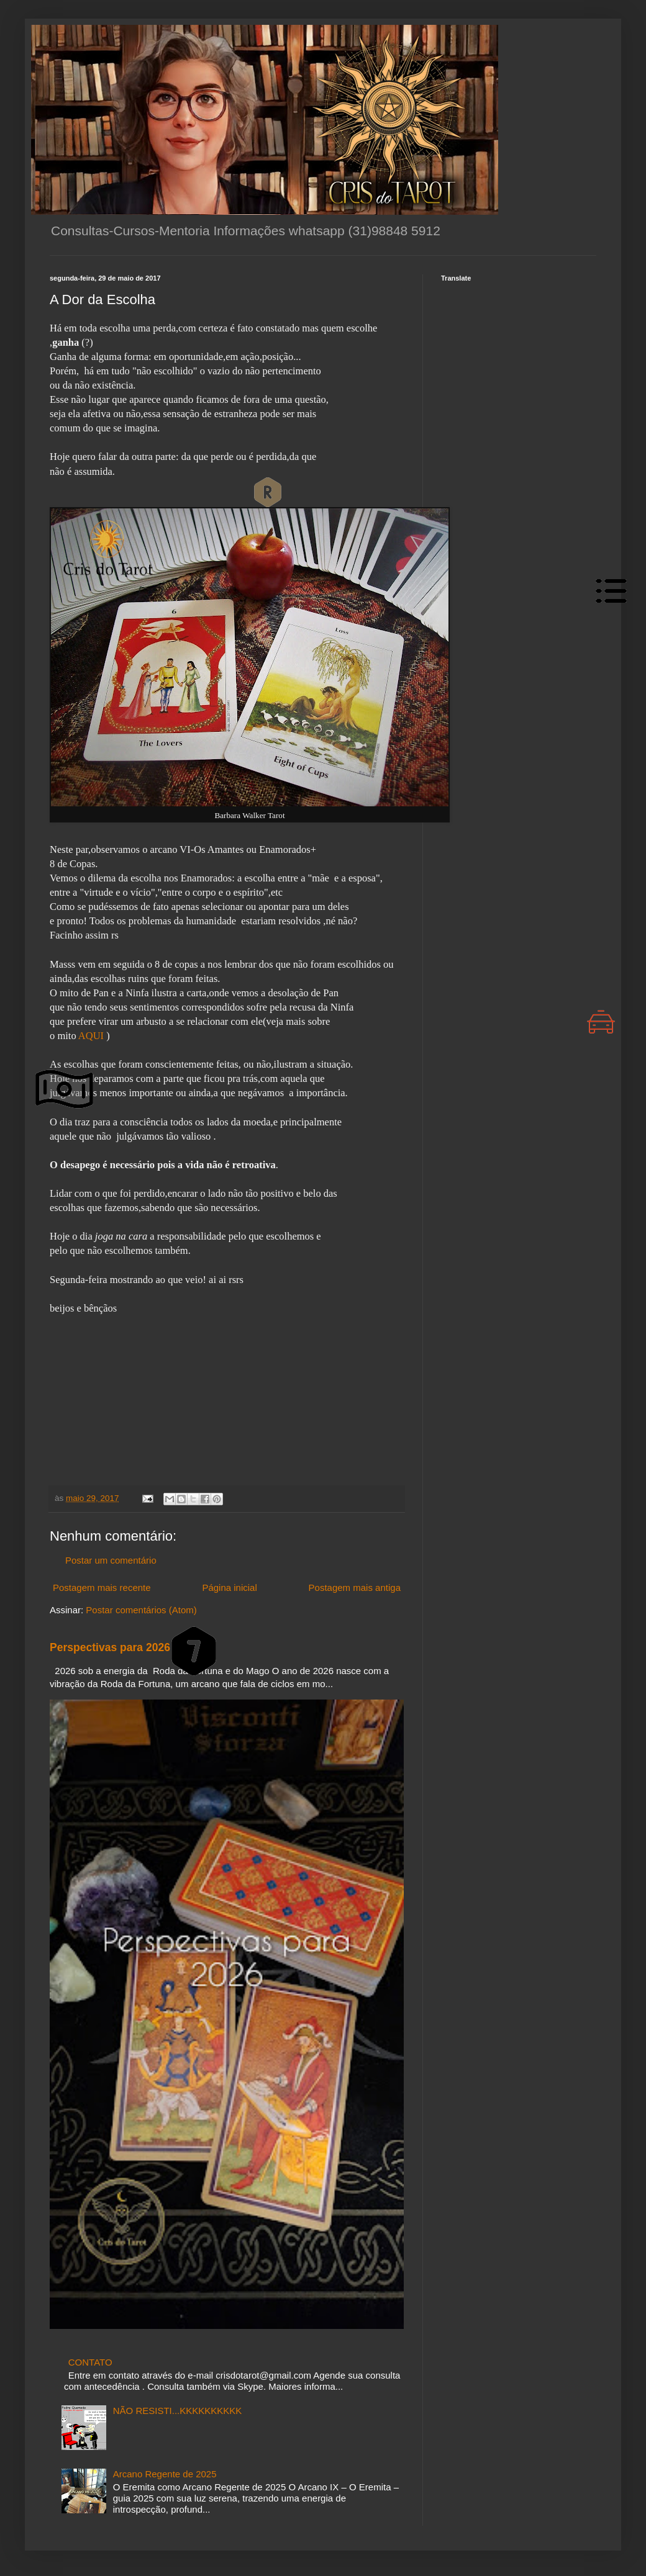 This screenshot has width=646, height=2576. Describe the element at coordinates (601, 1023) in the screenshot. I see `contact or request emergency services` at that location.